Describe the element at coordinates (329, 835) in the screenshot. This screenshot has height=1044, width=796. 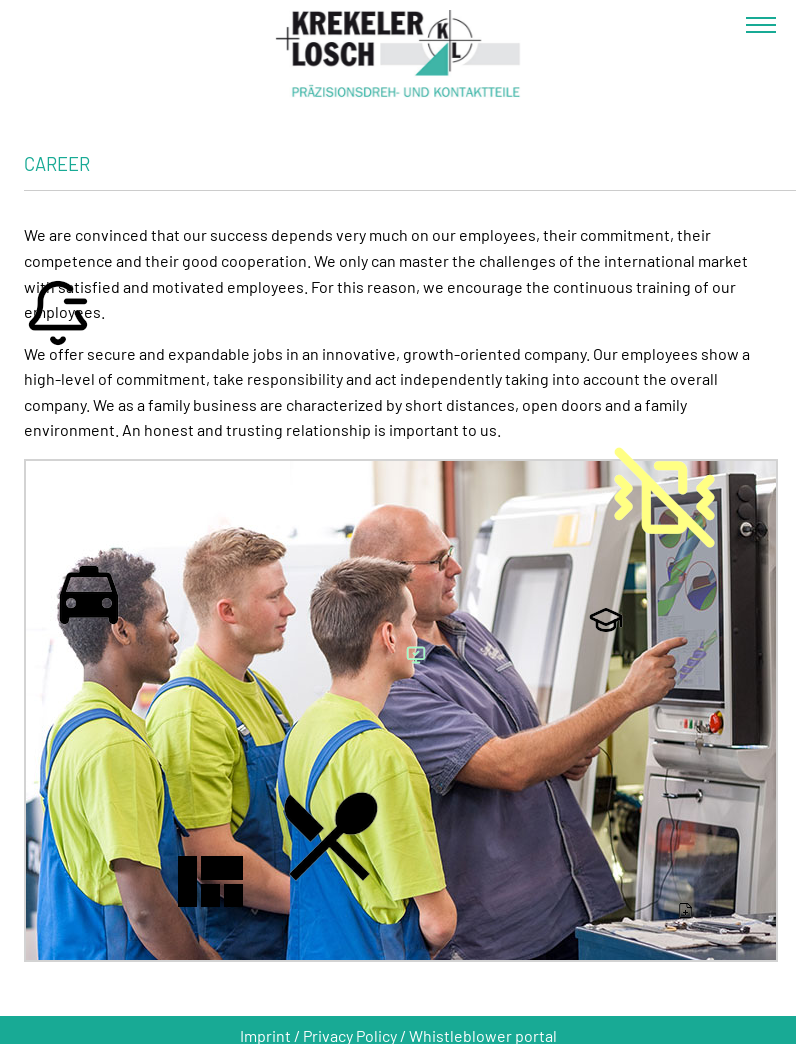
I see `find nearby restaurants` at that location.